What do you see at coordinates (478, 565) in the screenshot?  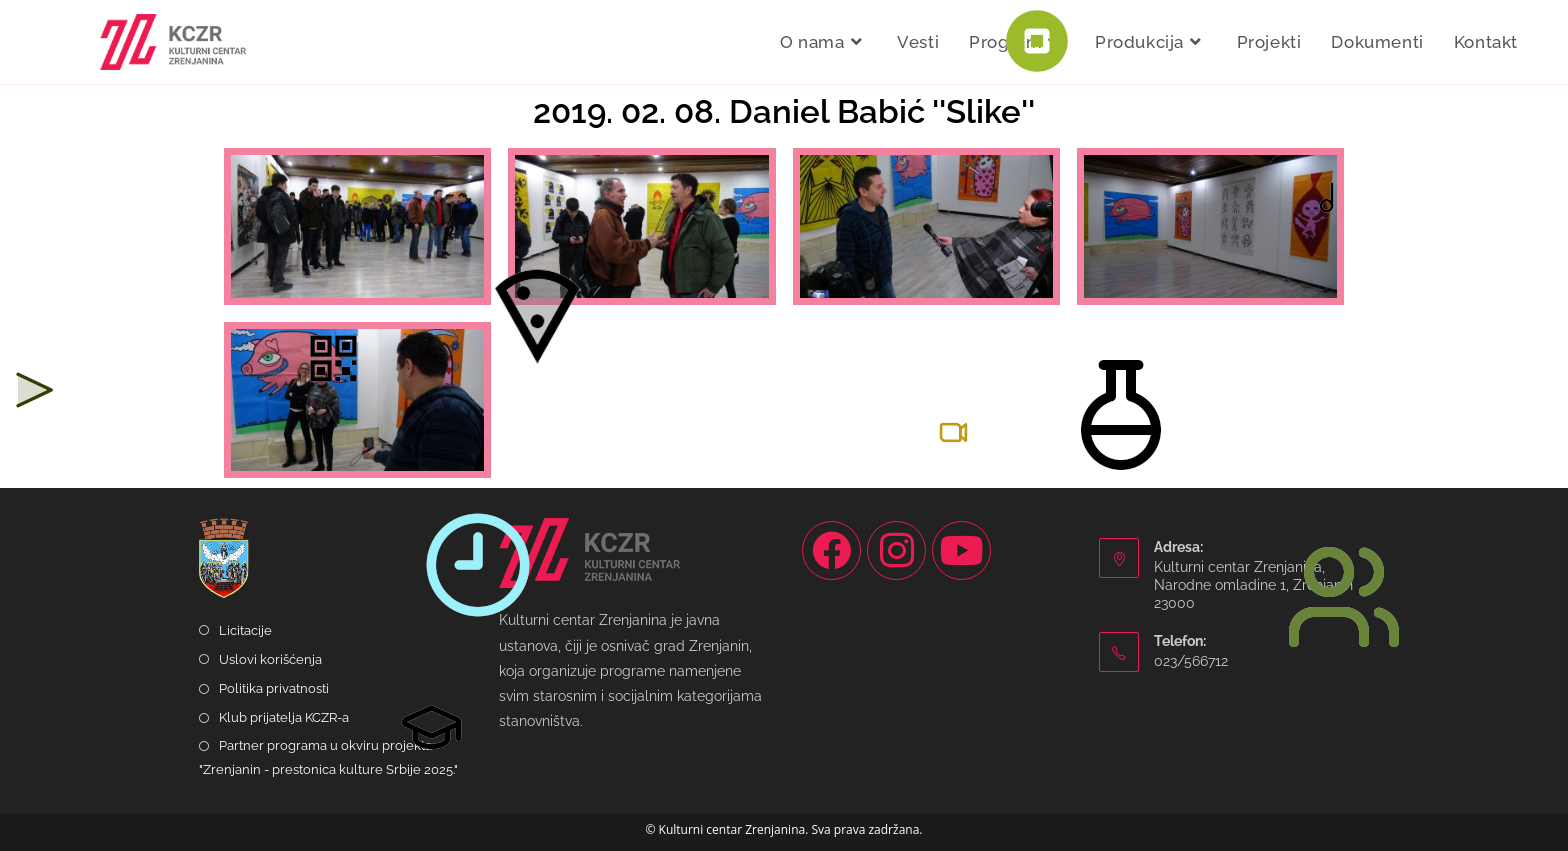 I see `view current time` at bounding box center [478, 565].